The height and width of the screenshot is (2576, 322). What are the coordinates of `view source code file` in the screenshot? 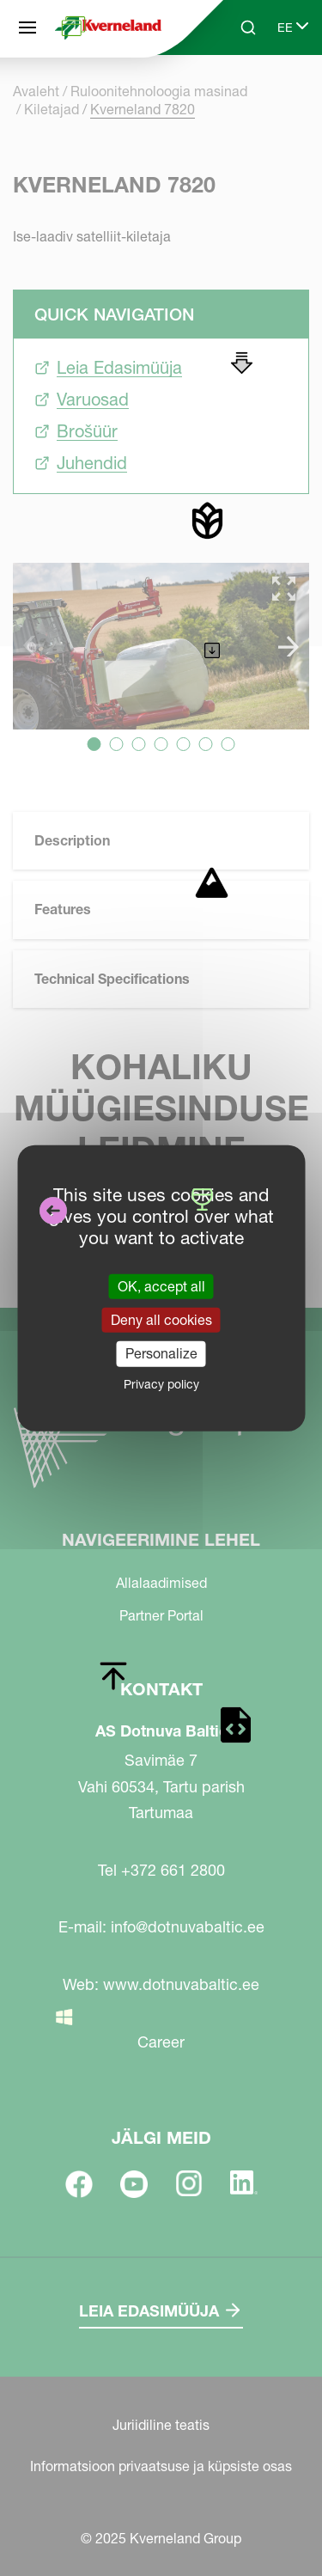 It's located at (235, 1724).